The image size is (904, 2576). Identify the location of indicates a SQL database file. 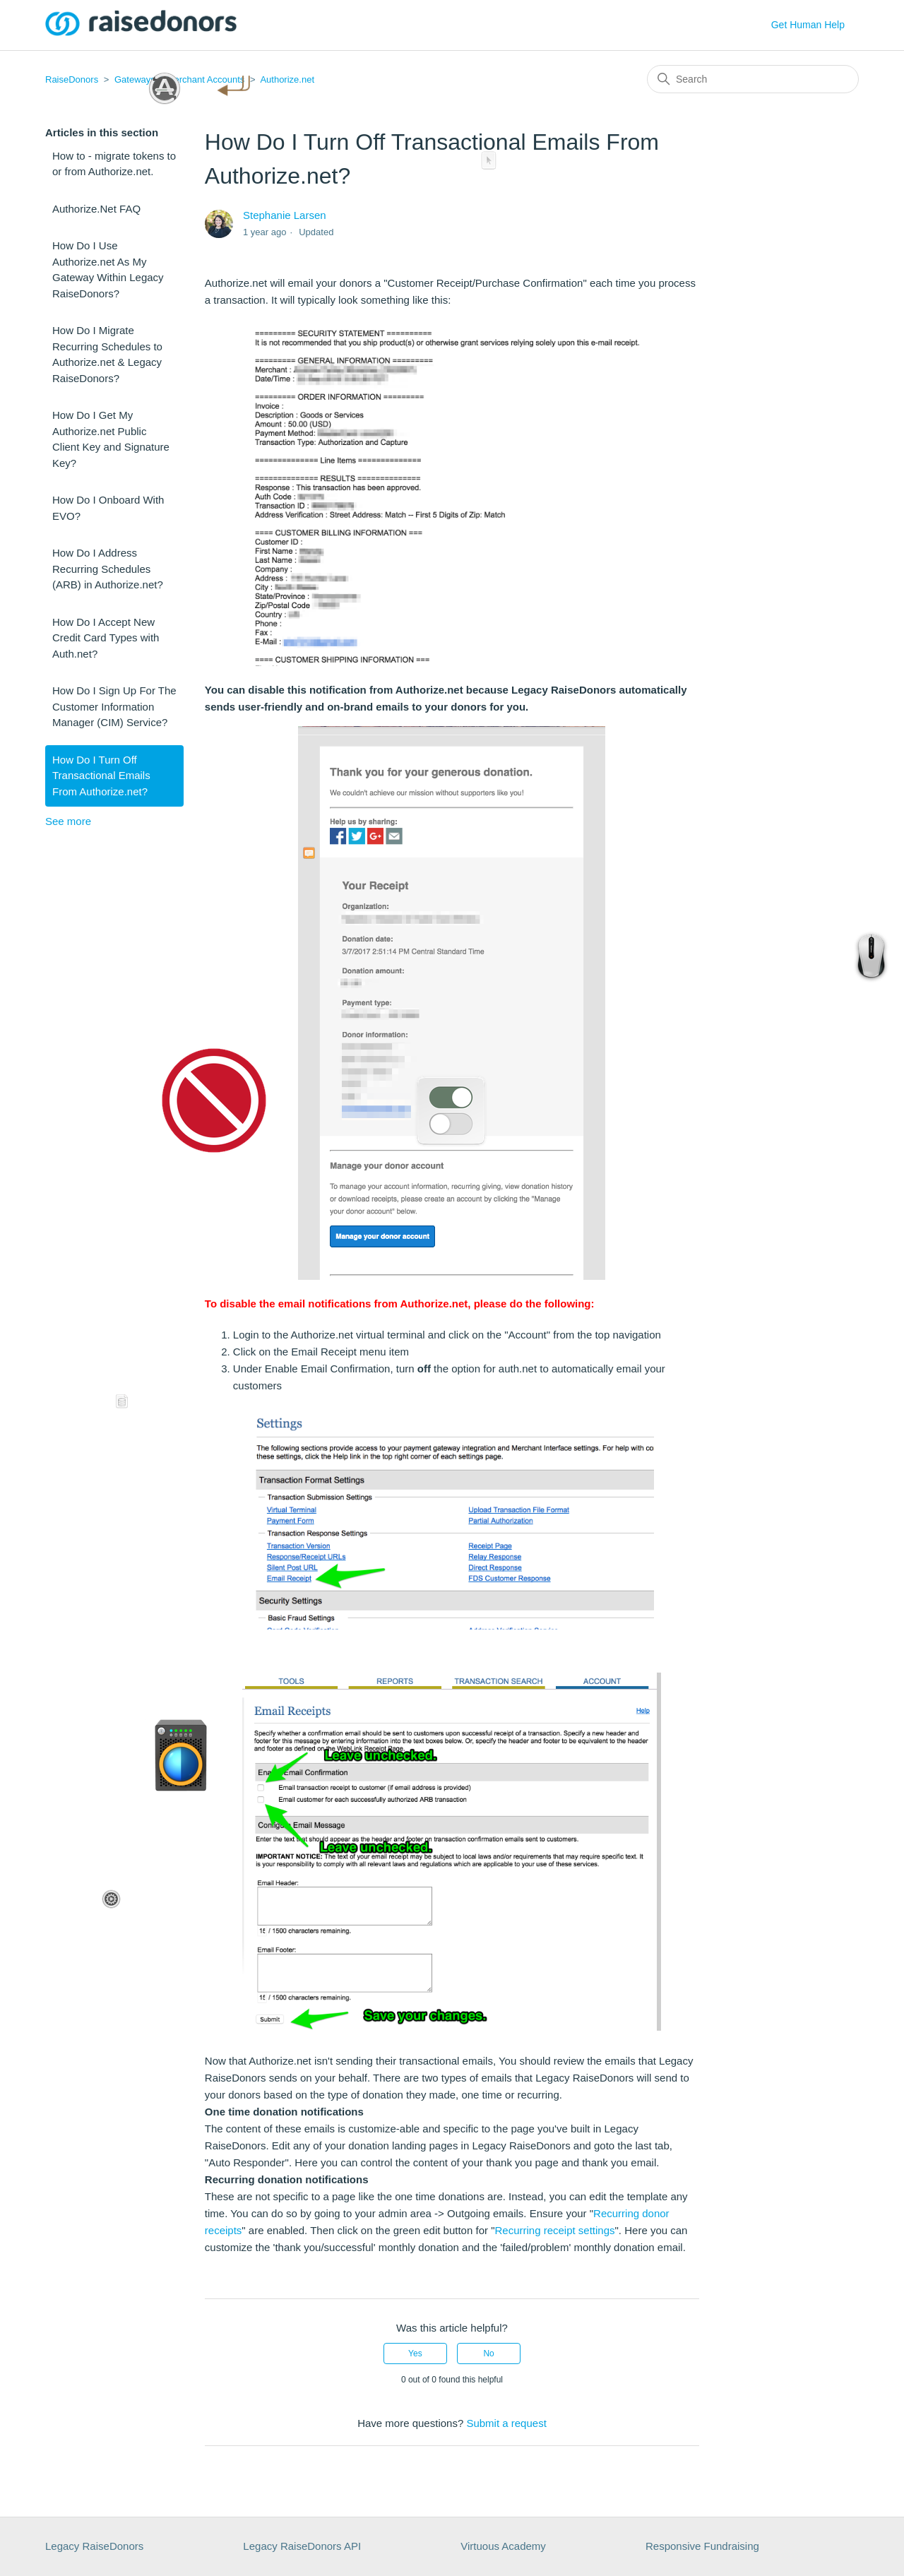
(121, 1401).